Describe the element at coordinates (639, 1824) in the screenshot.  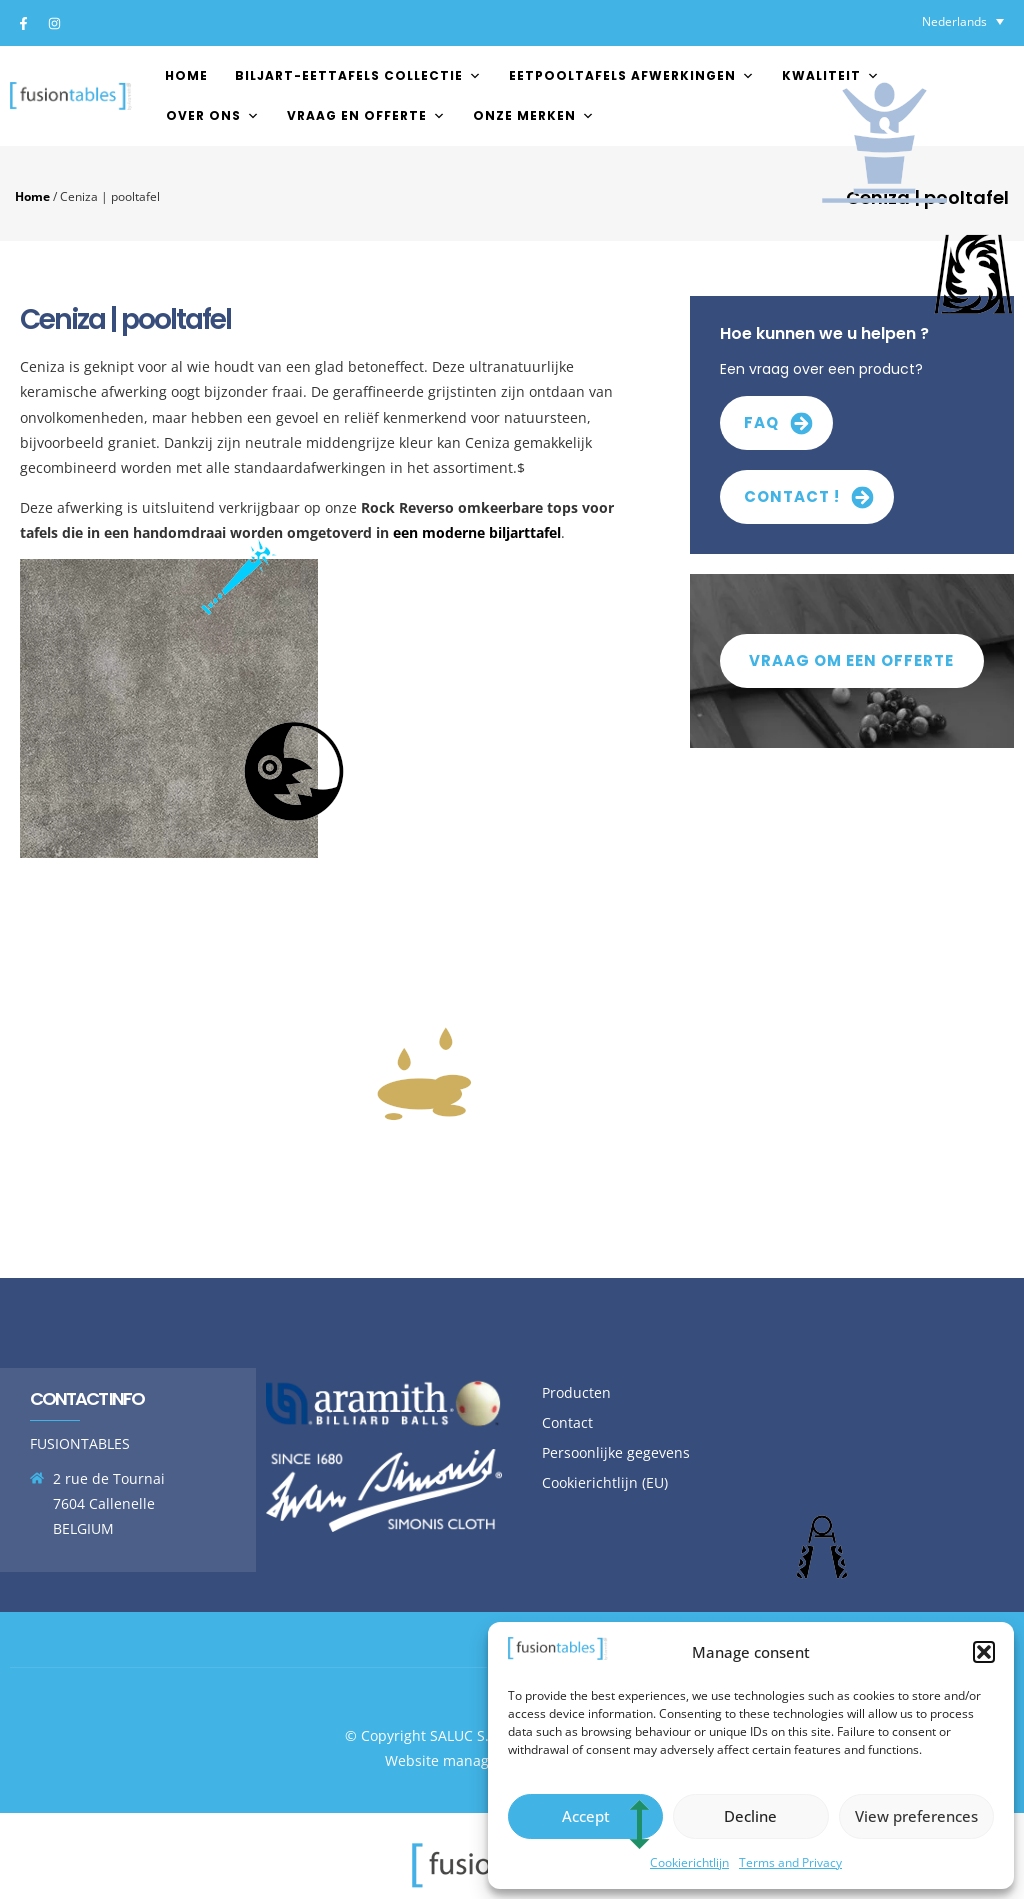
I see `flip image or object vertically` at that location.